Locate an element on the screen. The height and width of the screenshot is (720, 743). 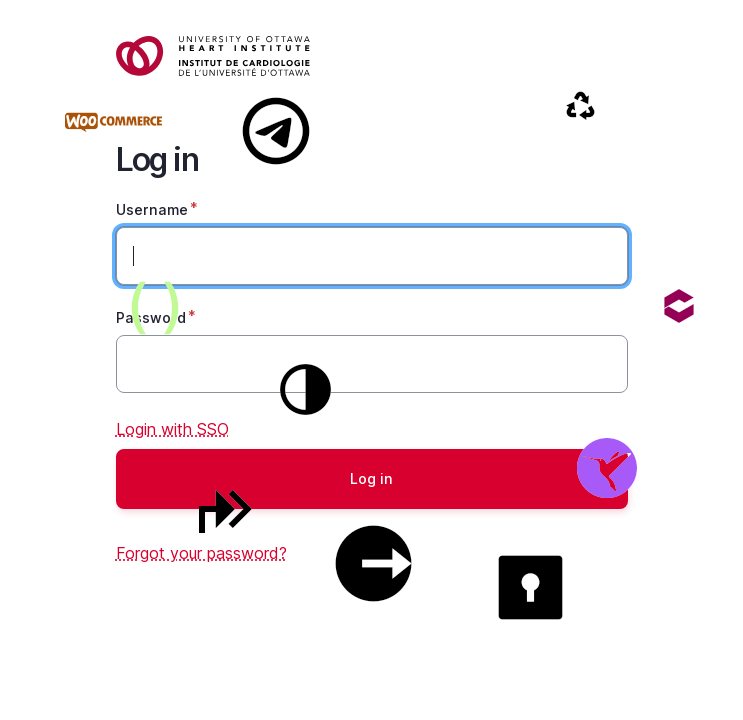
insert parentheses in code editor is located at coordinates (155, 308).